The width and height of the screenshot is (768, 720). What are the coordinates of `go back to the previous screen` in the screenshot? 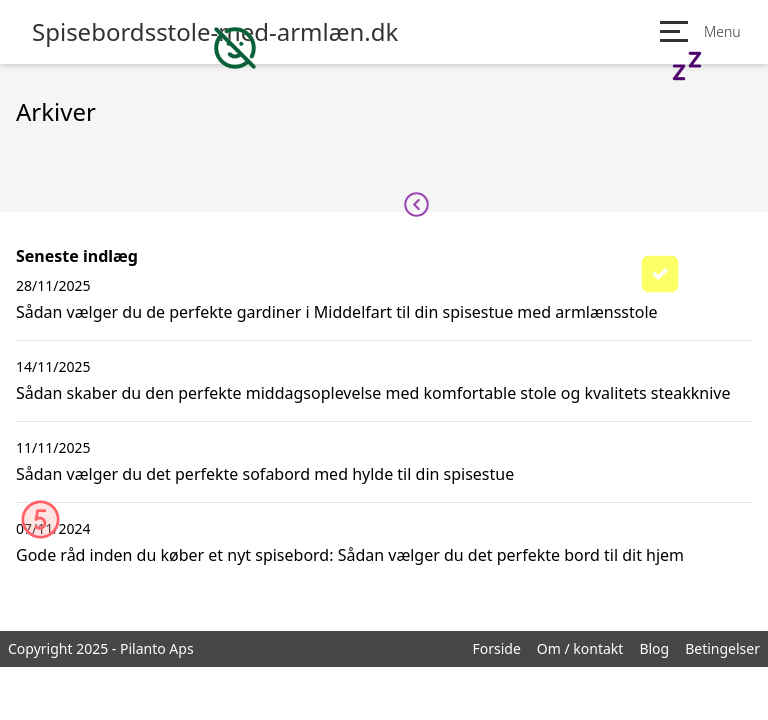 It's located at (416, 204).